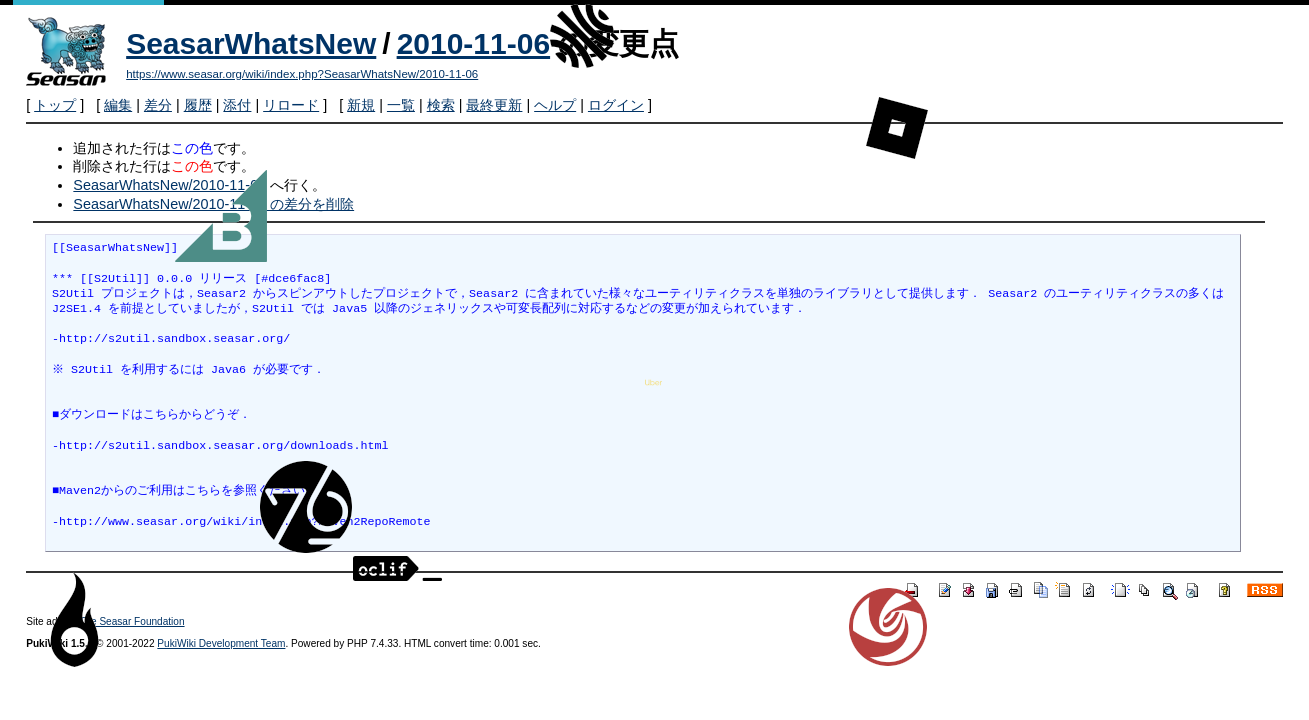  Describe the element at coordinates (397, 568) in the screenshot. I see `oclif command-line framework logo` at that location.